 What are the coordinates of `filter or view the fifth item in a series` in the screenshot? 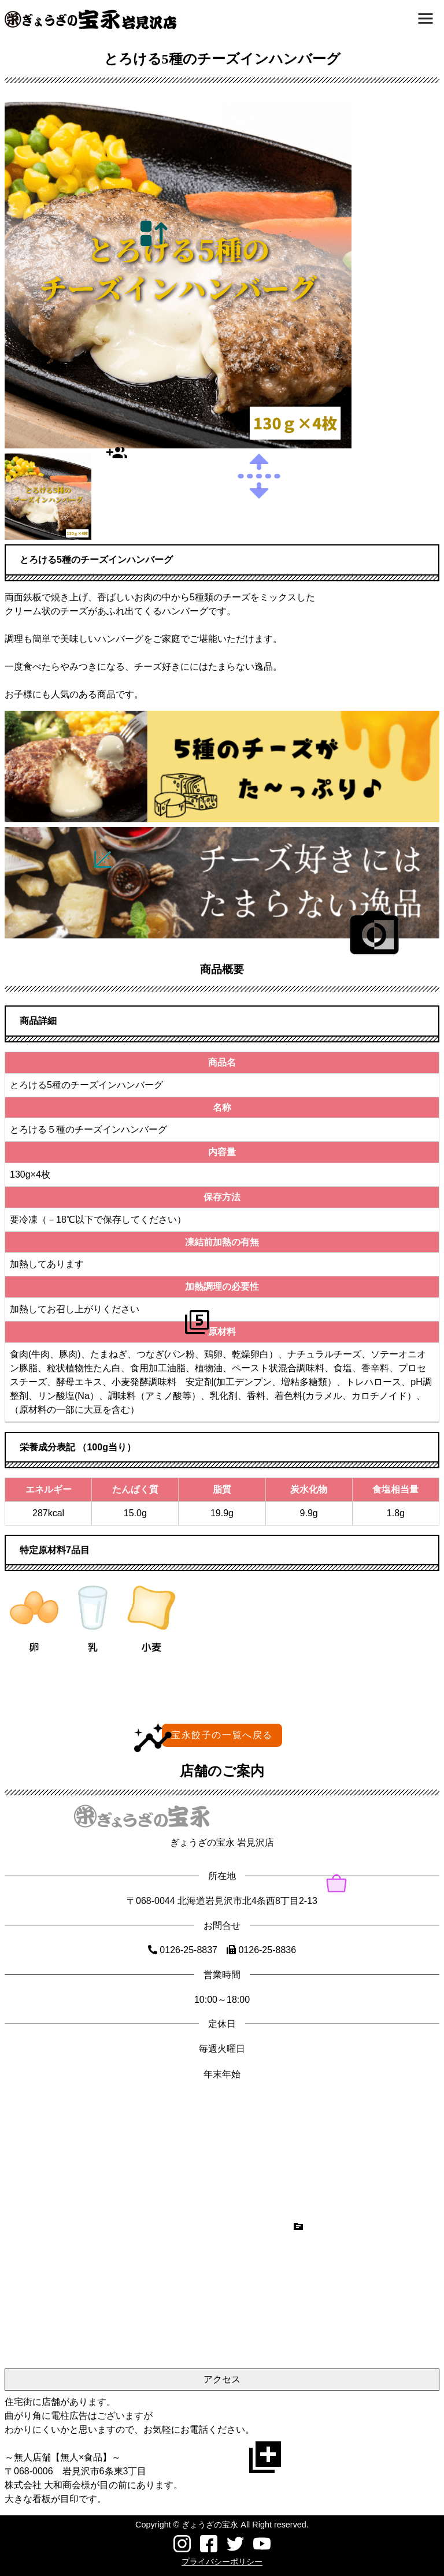 It's located at (197, 1322).